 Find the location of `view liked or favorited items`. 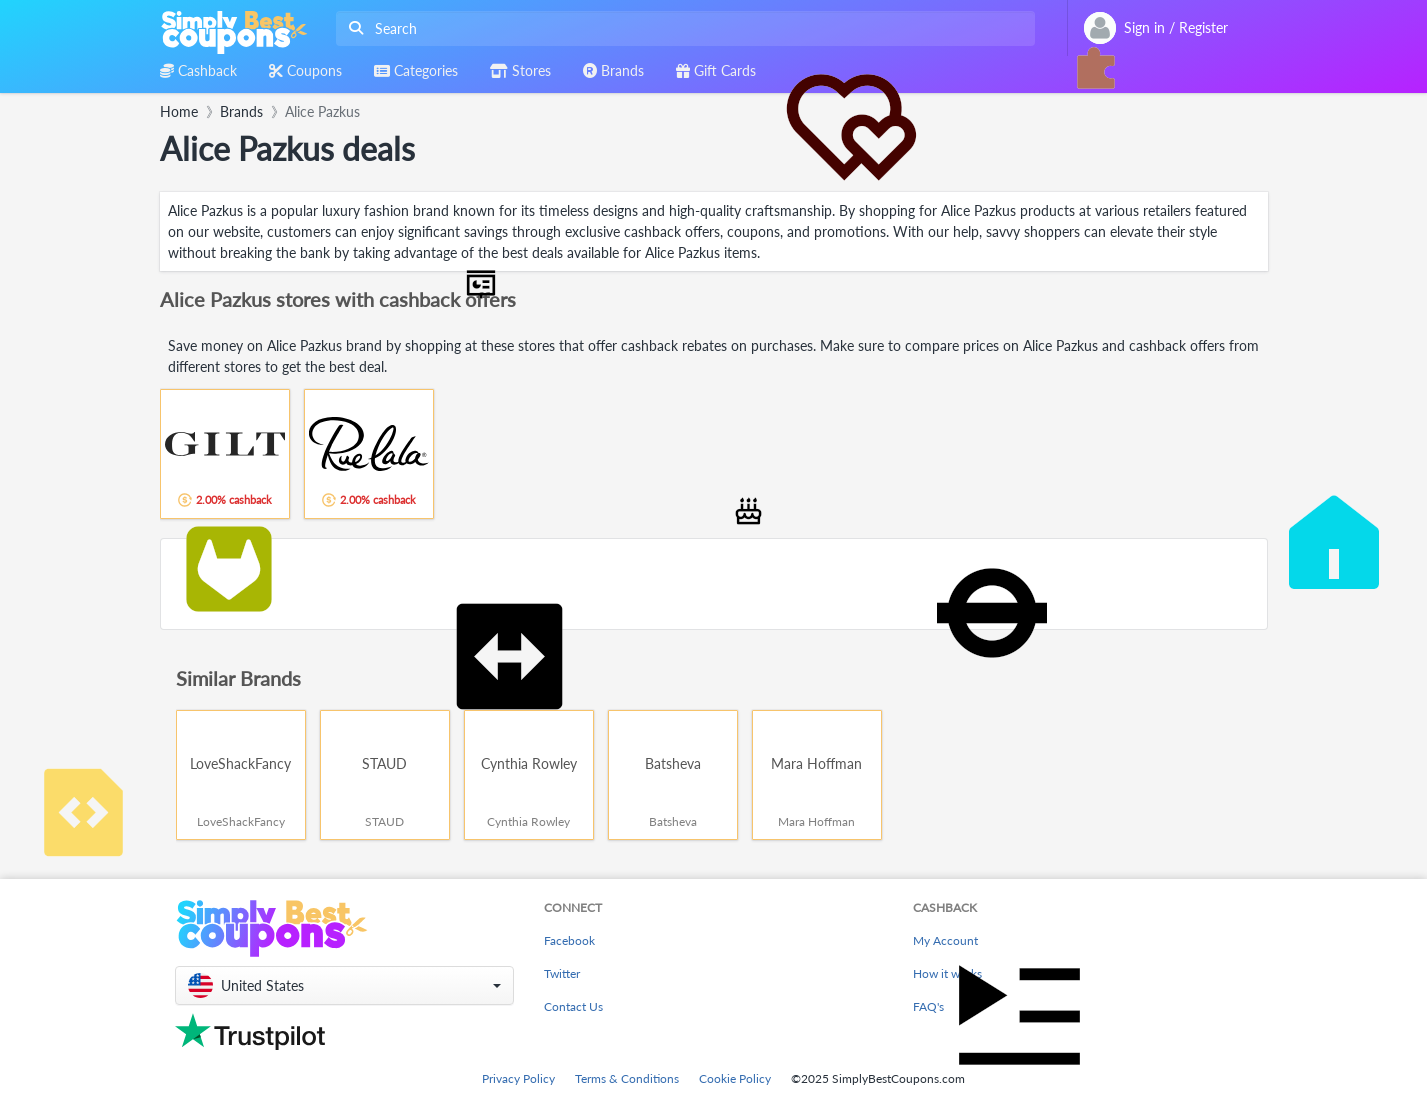

view liked or favorited items is located at coordinates (850, 126).